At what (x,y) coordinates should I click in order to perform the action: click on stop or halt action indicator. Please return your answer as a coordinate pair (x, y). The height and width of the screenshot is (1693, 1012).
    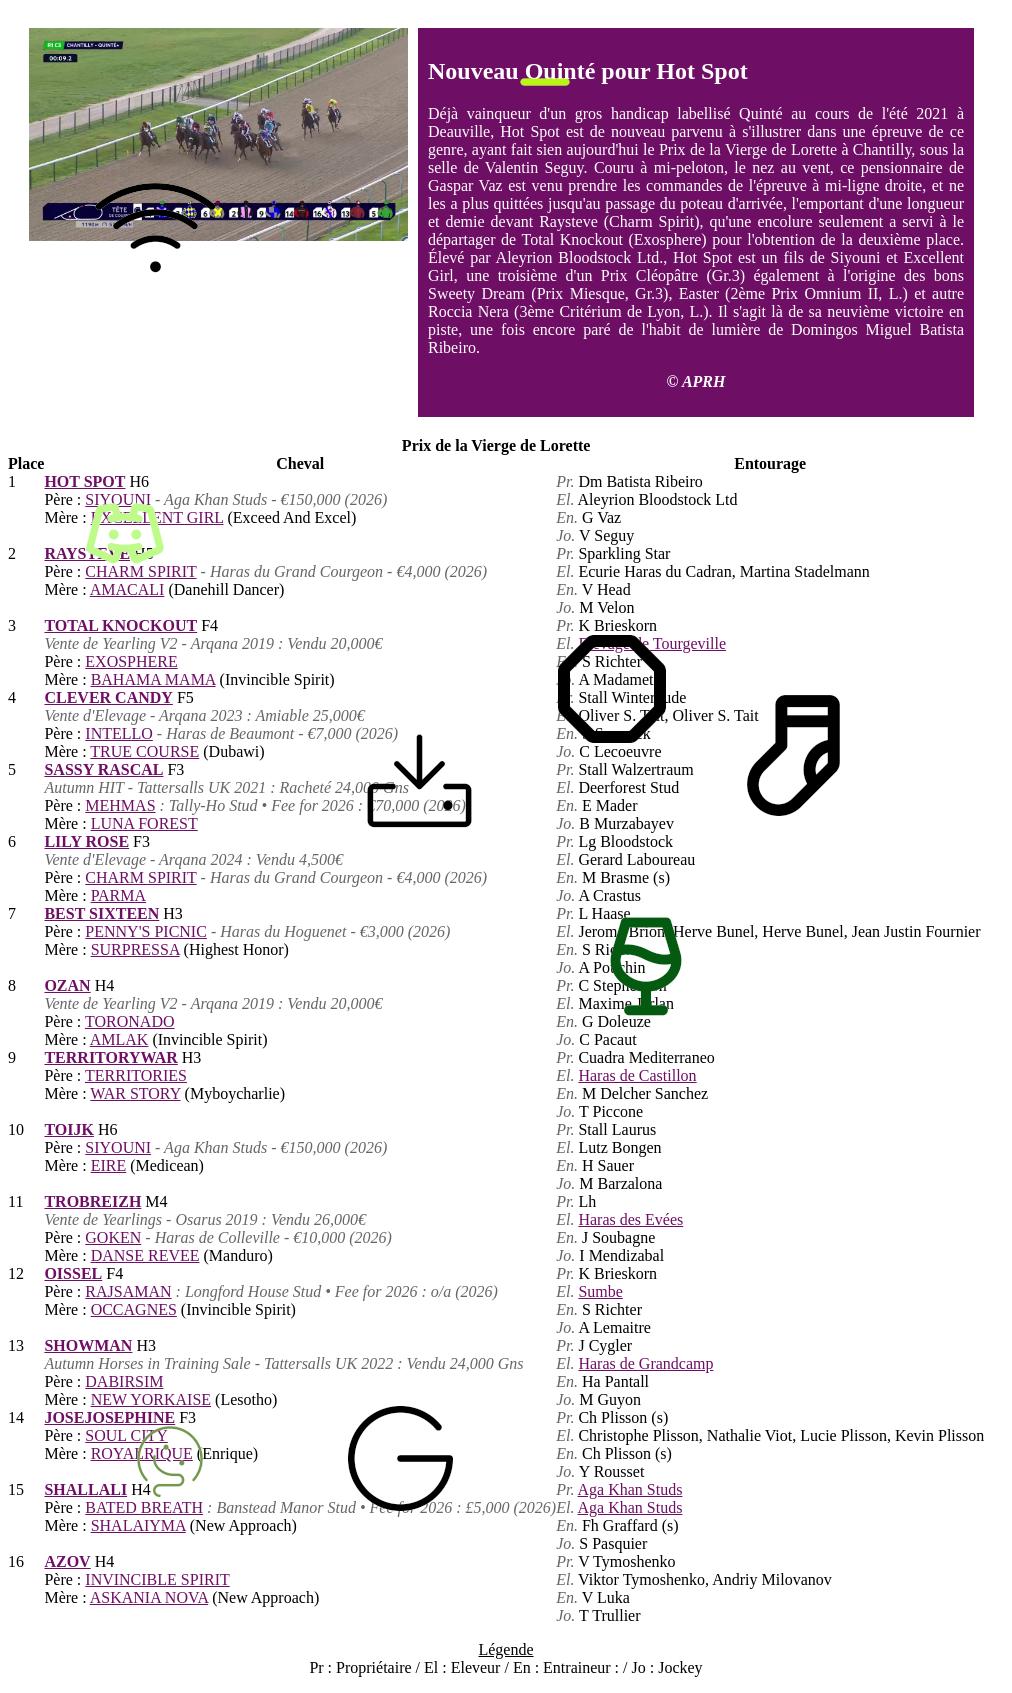
    Looking at the image, I should click on (612, 689).